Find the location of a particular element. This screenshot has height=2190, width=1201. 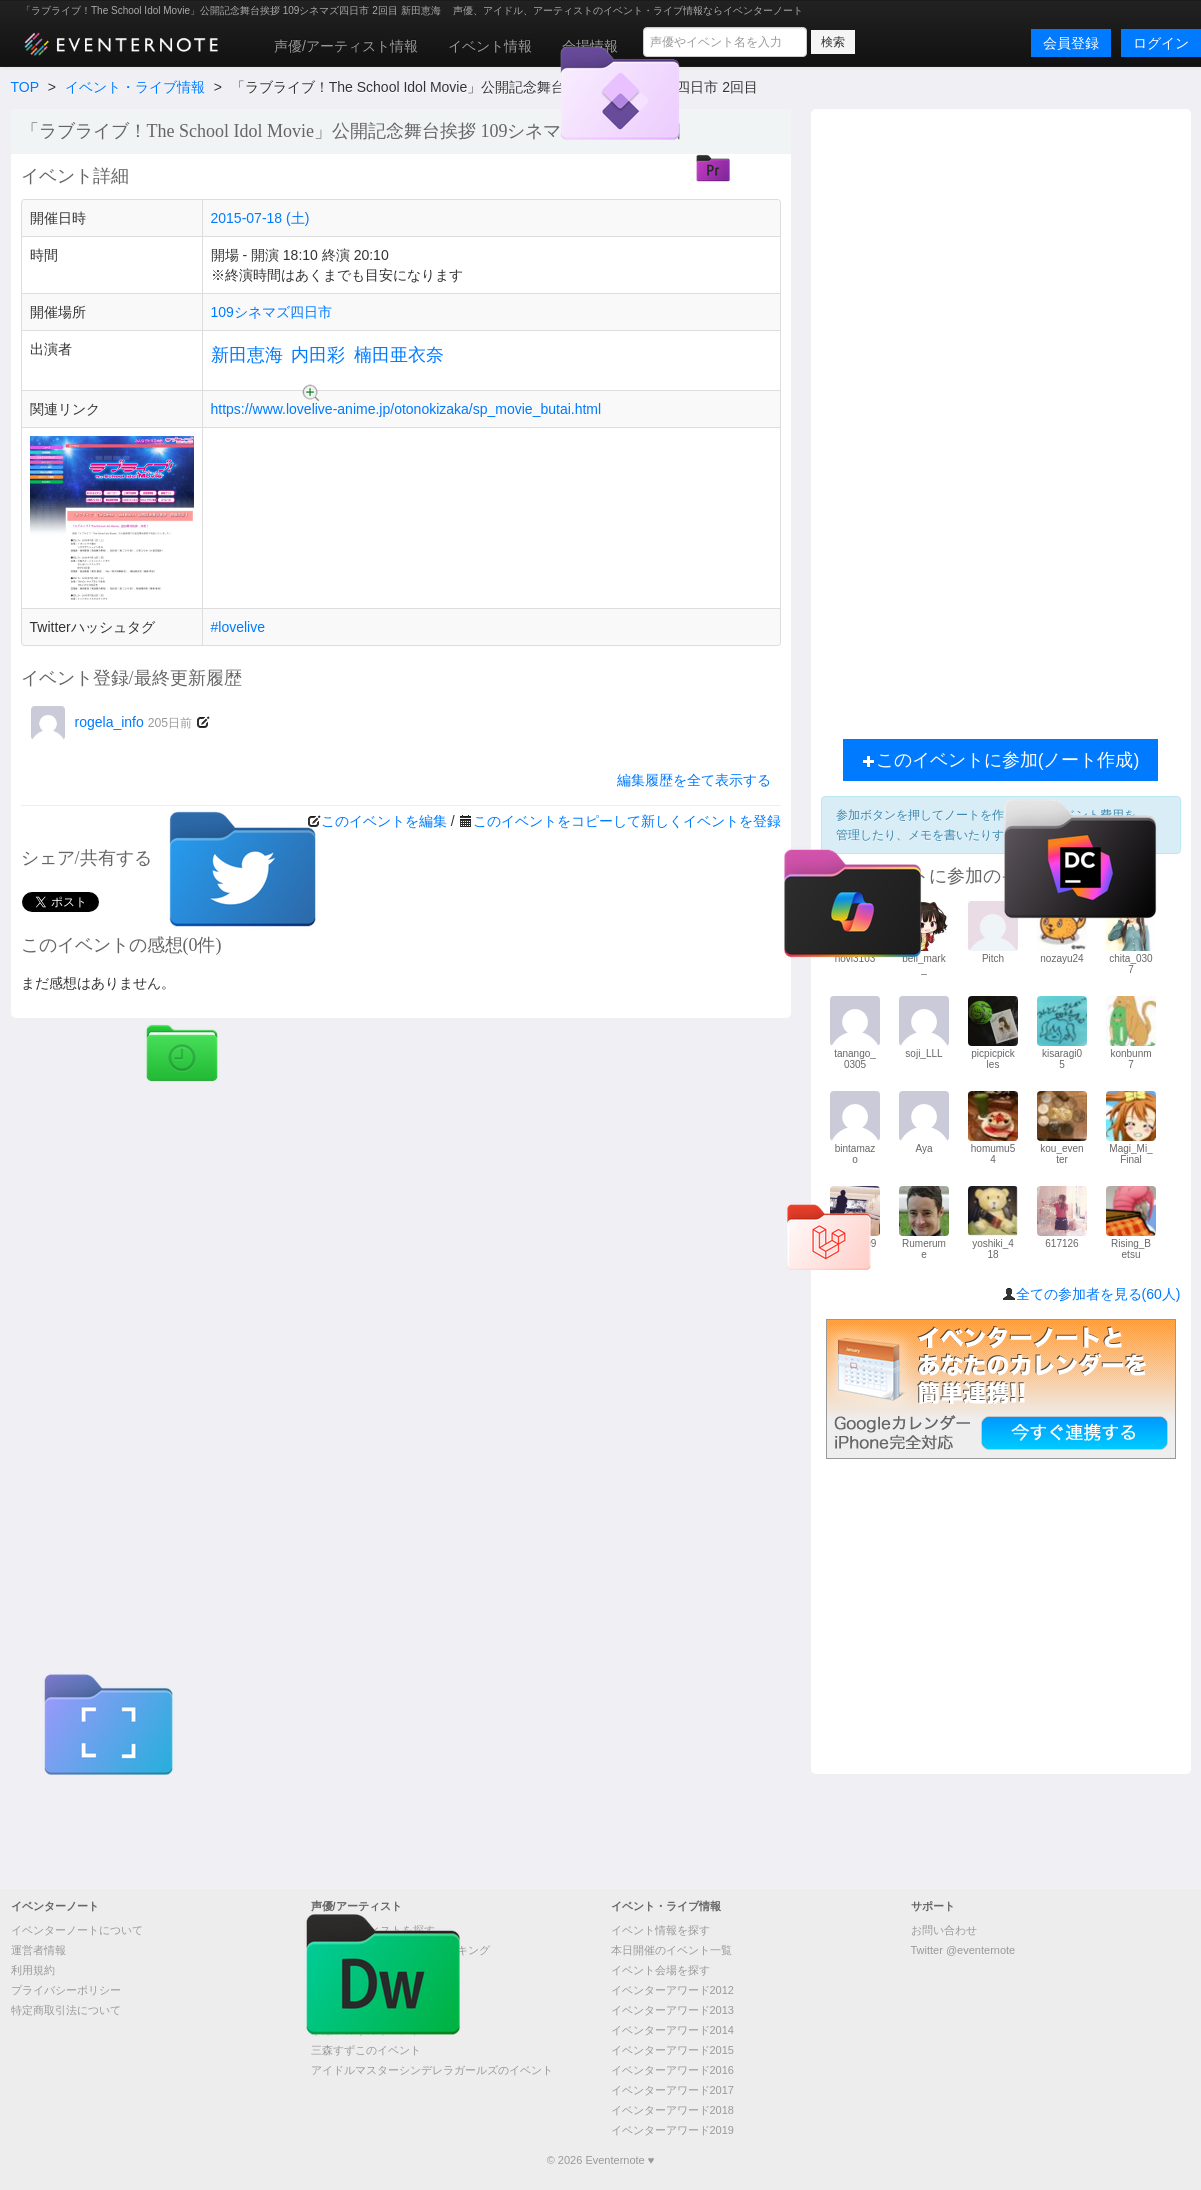

open screenshots folder is located at coordinates (108, 1728).